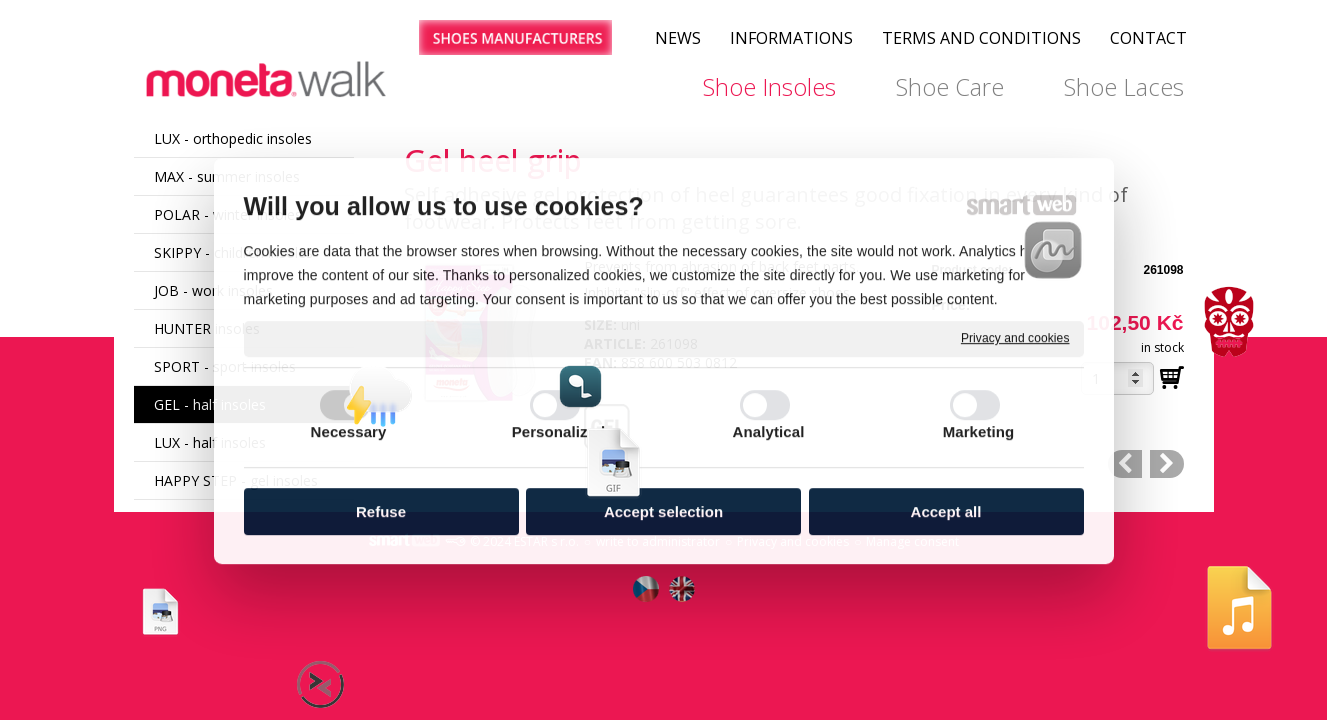 The height and width of the screenshot is (720, 1327). What do you see at coordinates (1229, 321) in the screenshot?
I see `día de los muertos themed game element or decoration` at bounding box center [1229, 321].